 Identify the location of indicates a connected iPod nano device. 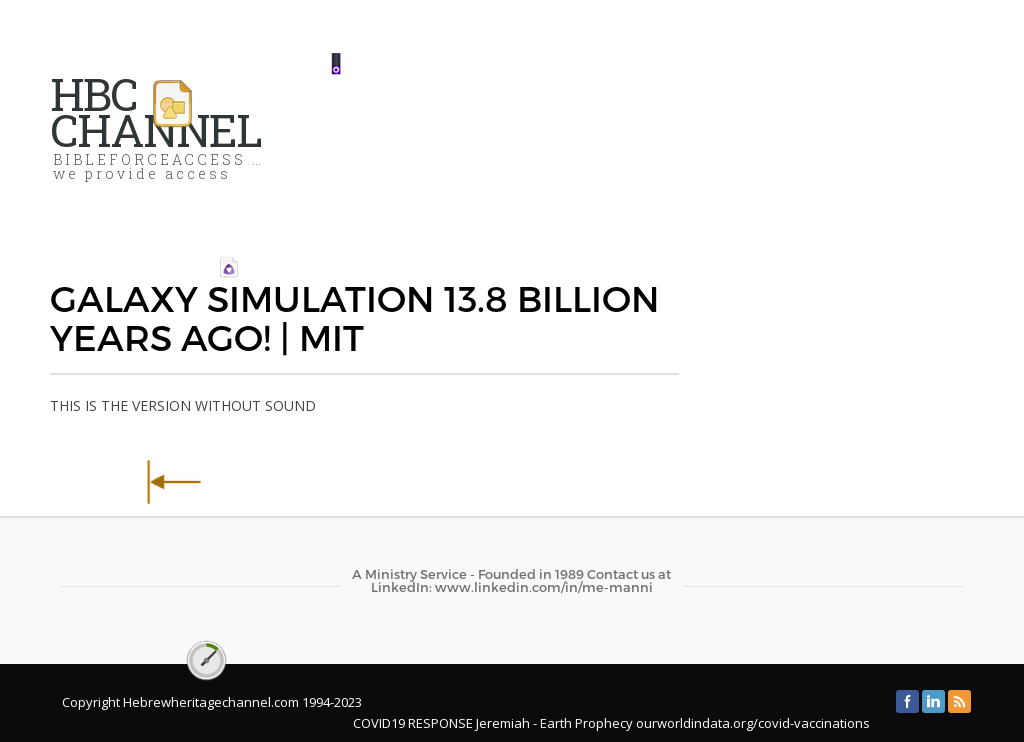
(336, 64).